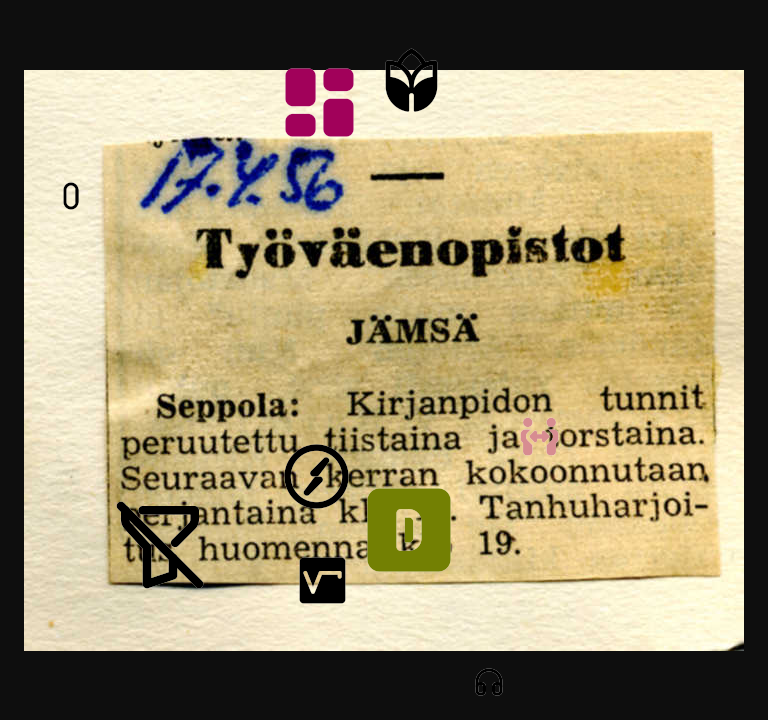 Image resolution: width=768 pixels, height=720 pixels. What do you see at coordinates (409, 530) in the screenshot?
I see `indicates items or options starting with the letter D` at bounding box center [409, 530].